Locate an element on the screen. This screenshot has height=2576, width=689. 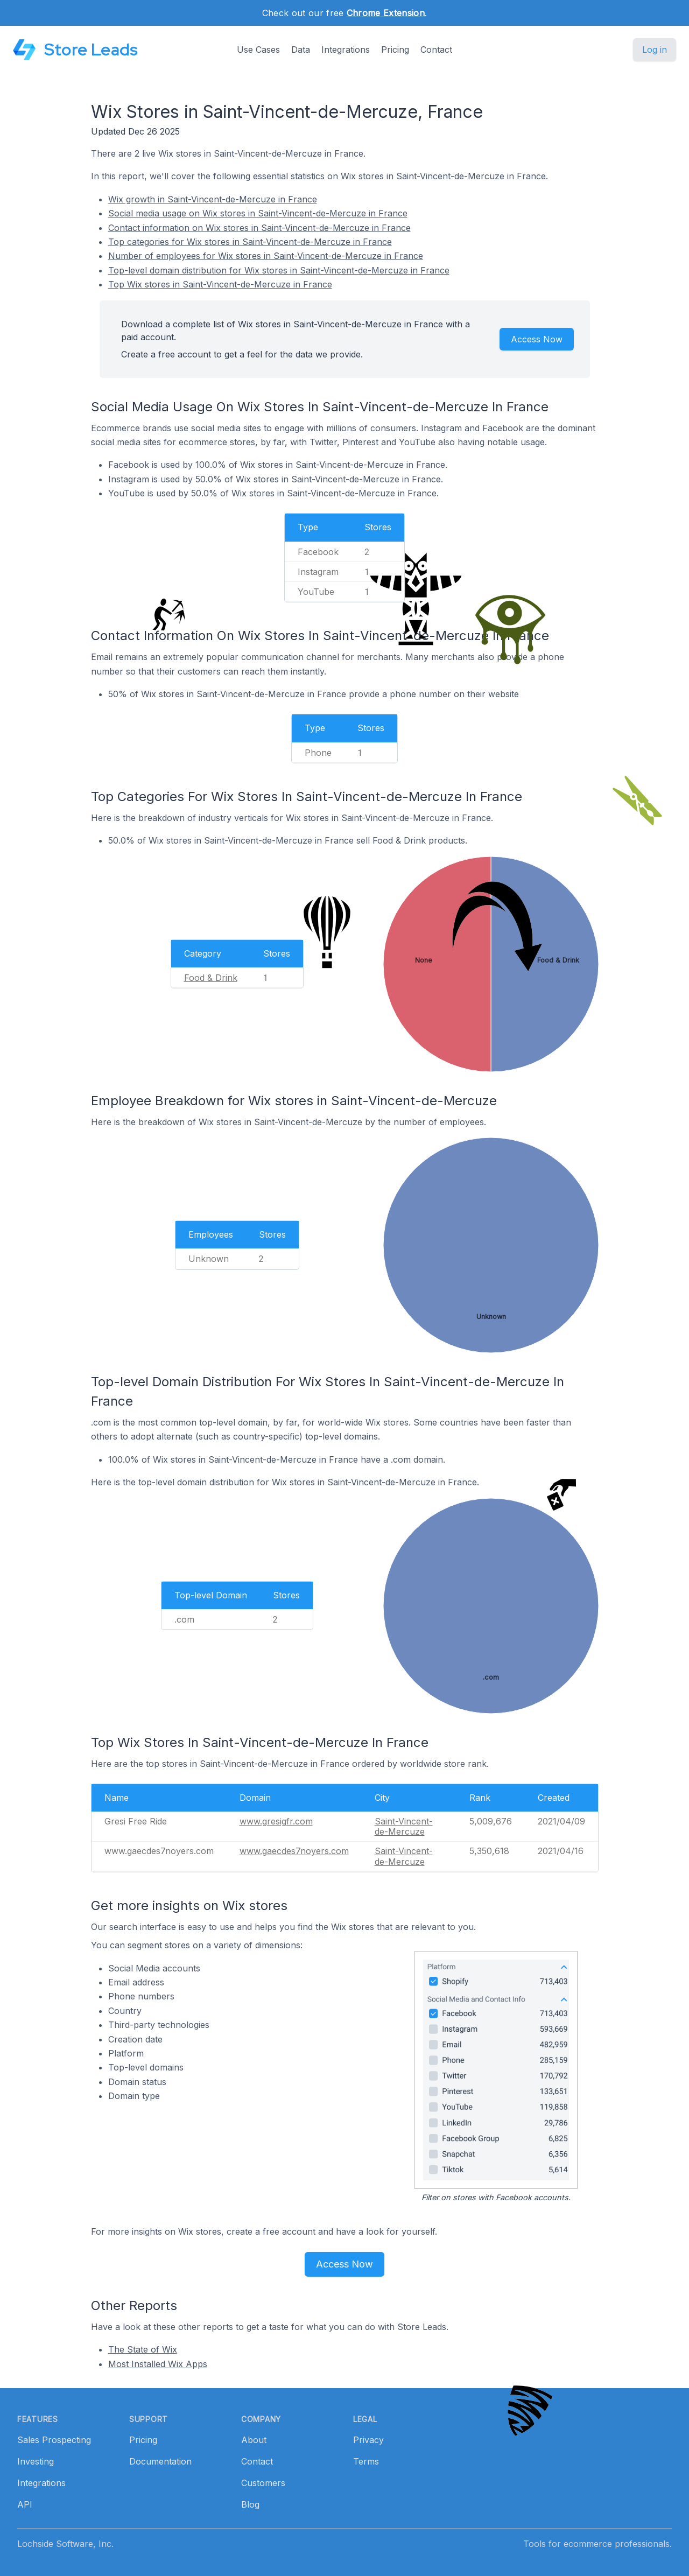
equip zebra-patterned shield armor is located at coordinates (529, 2411).